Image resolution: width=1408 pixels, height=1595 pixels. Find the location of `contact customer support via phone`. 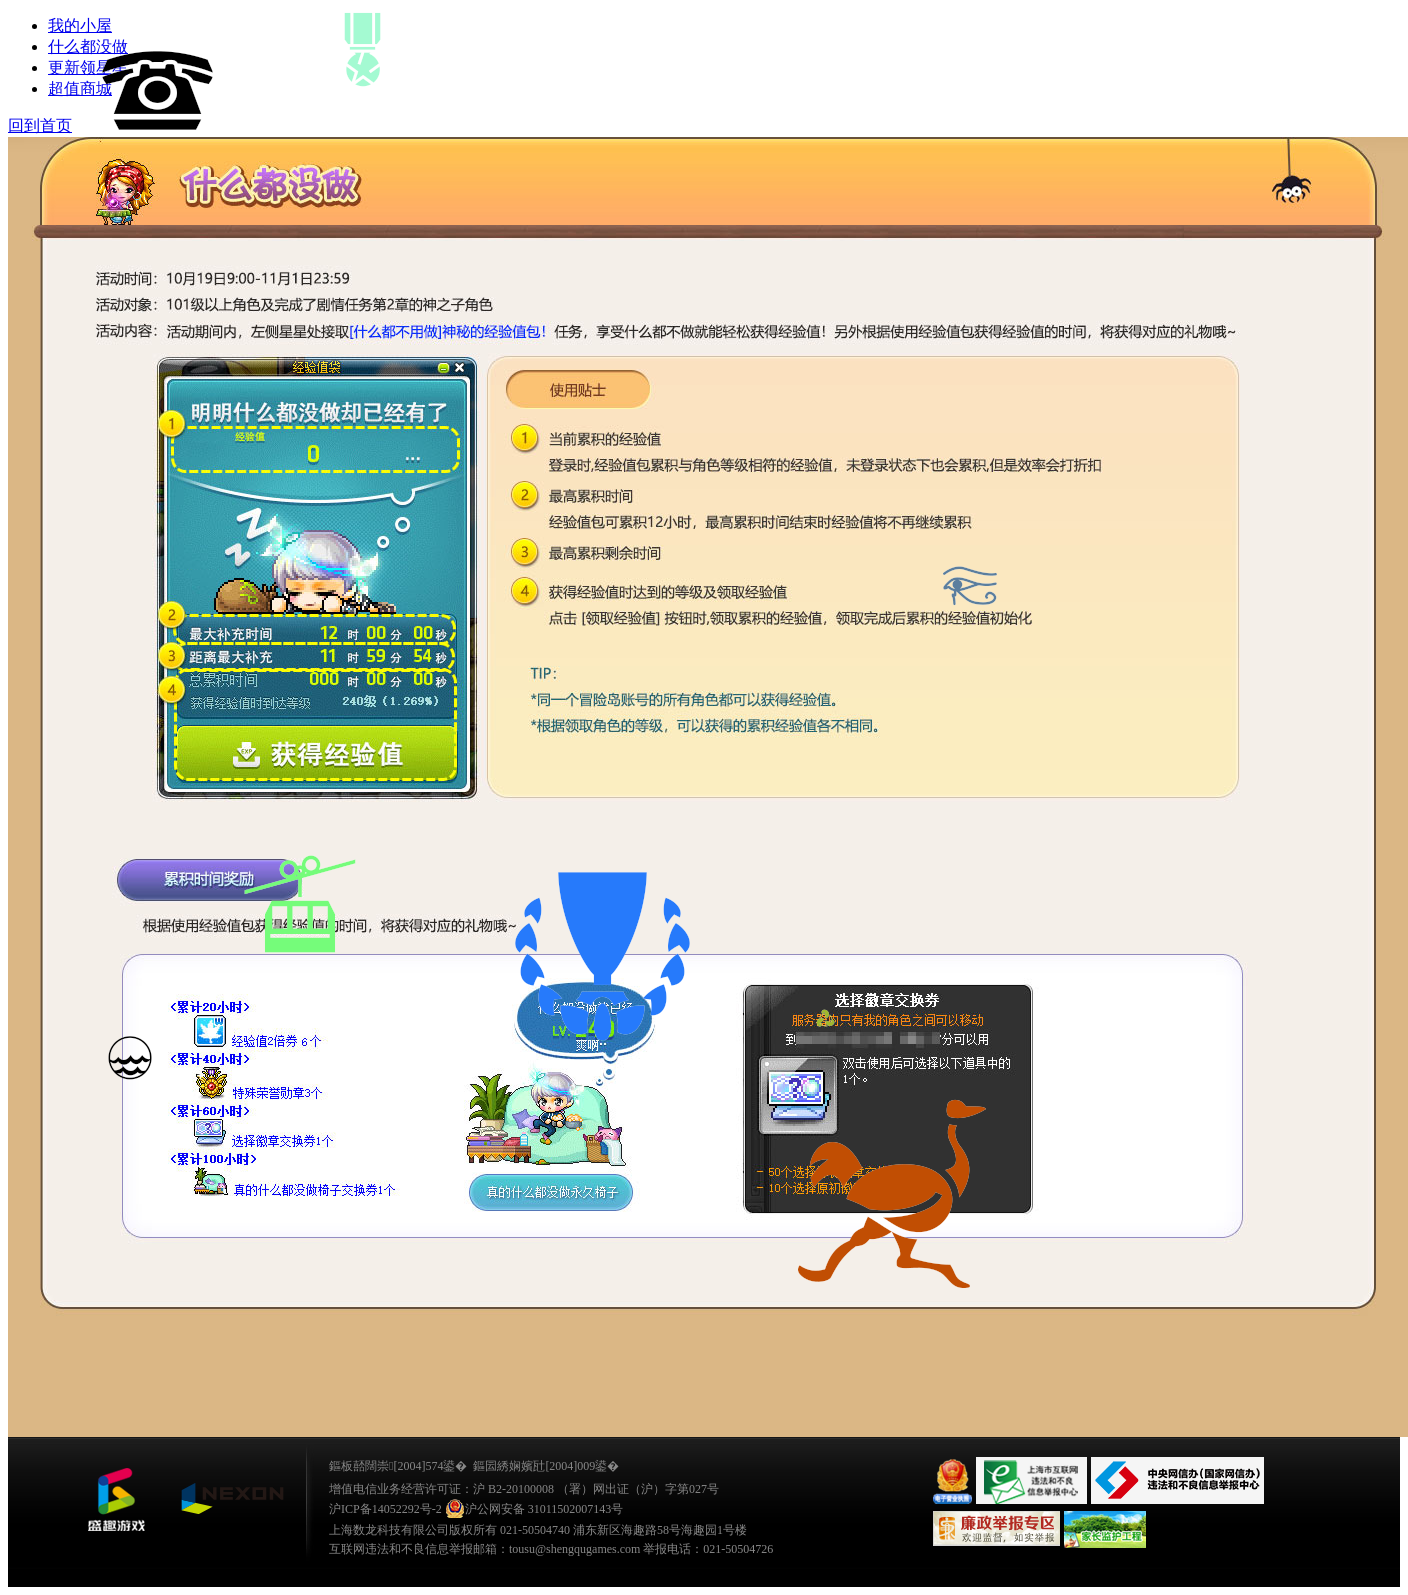

contact customer support via phone is located at coordinates (157, 90).